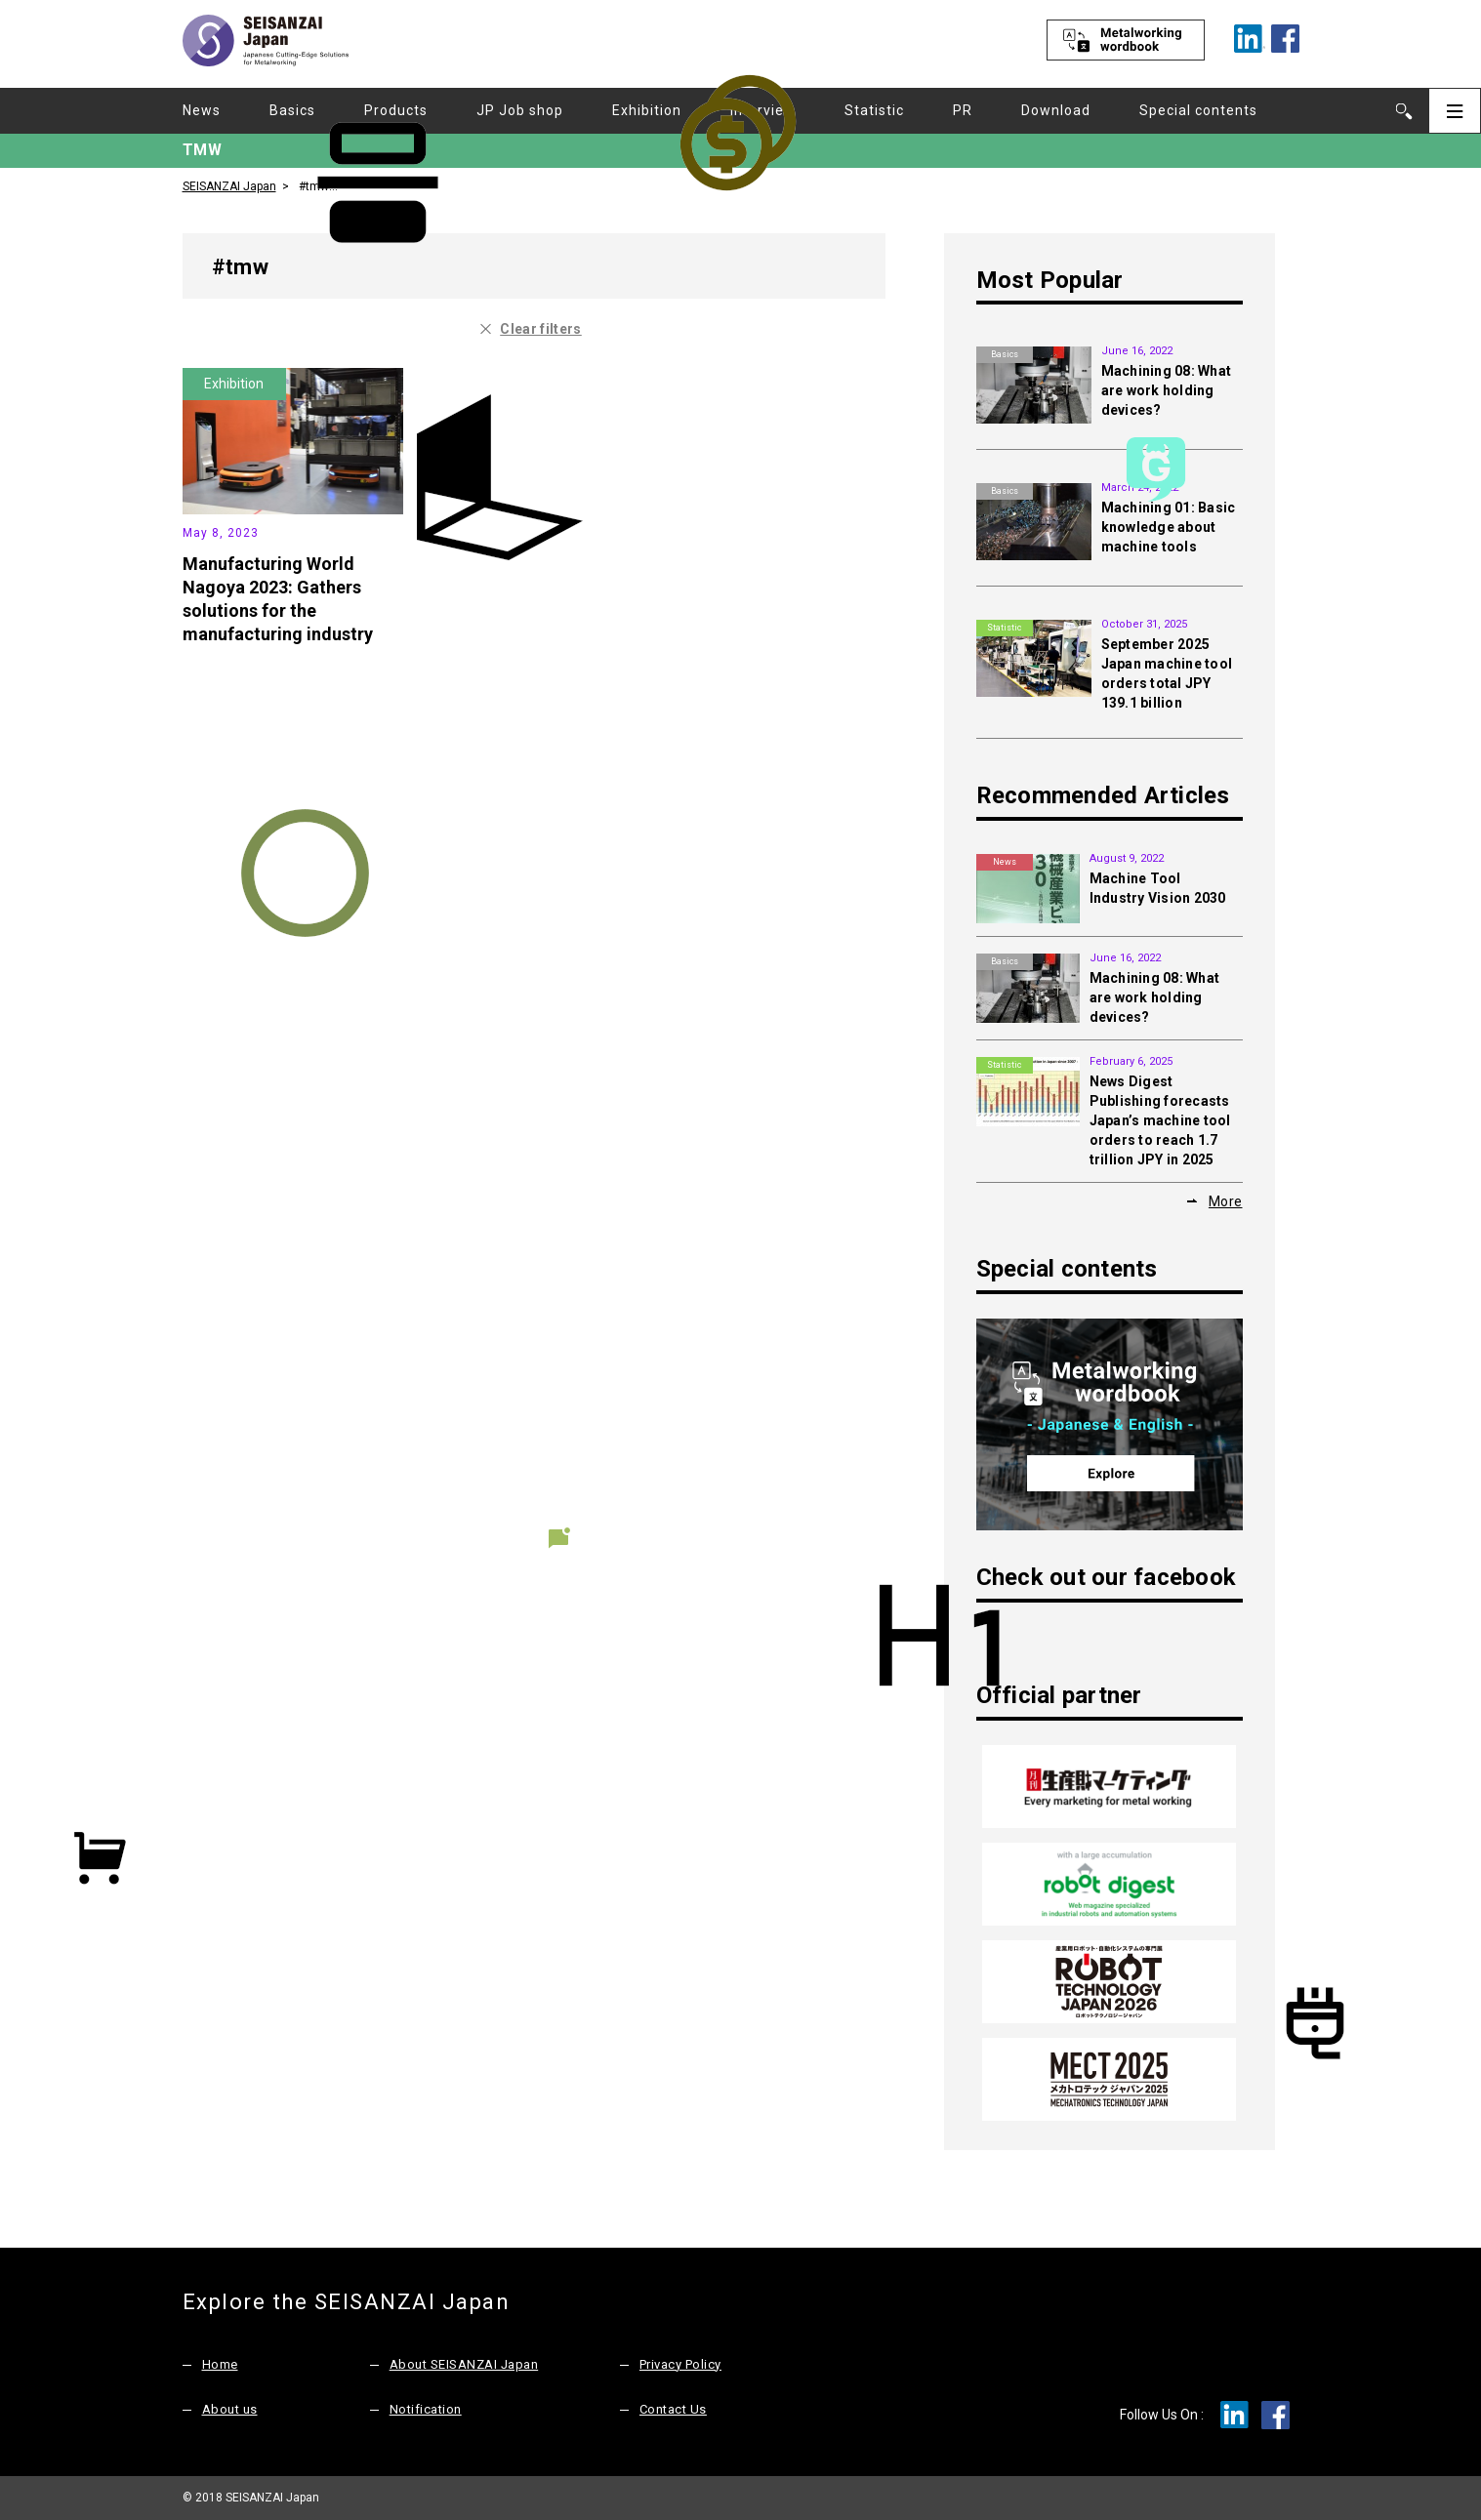 The height and width of the screenshot is (2520, 1481). Describe the element at coordinates (99, 1856) in the screenshot. I see `view your shopping cart` at that location.